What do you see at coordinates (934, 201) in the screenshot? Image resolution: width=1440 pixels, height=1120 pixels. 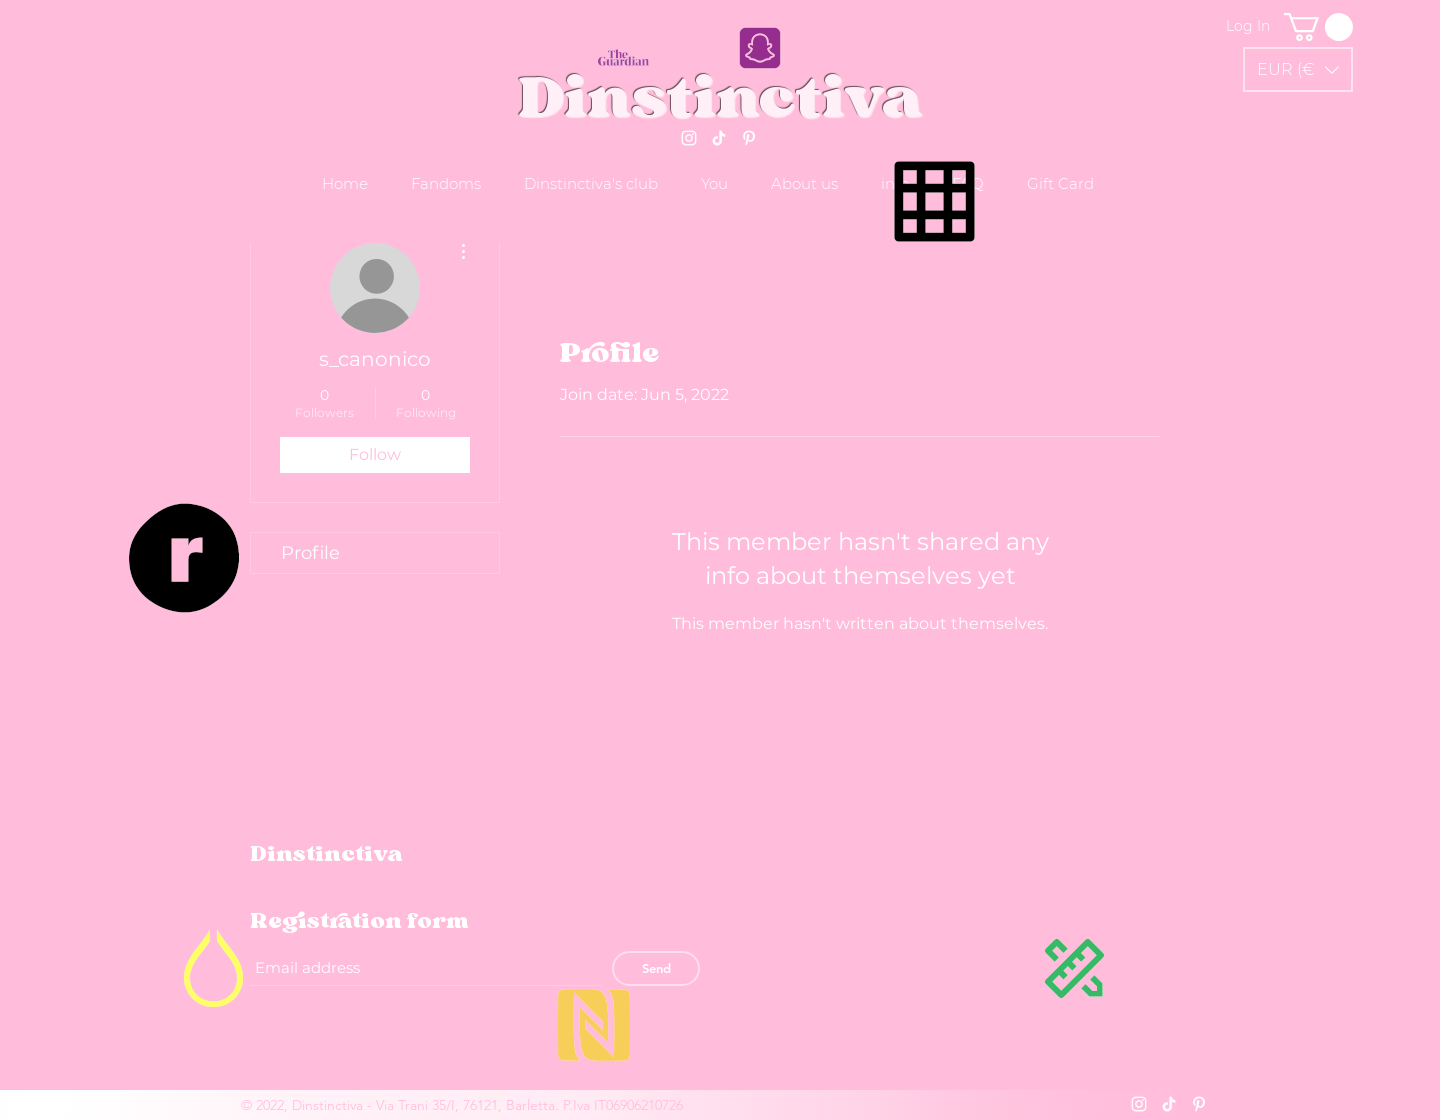 I see `switch to grid view layout` at bounding box center [934, 201].